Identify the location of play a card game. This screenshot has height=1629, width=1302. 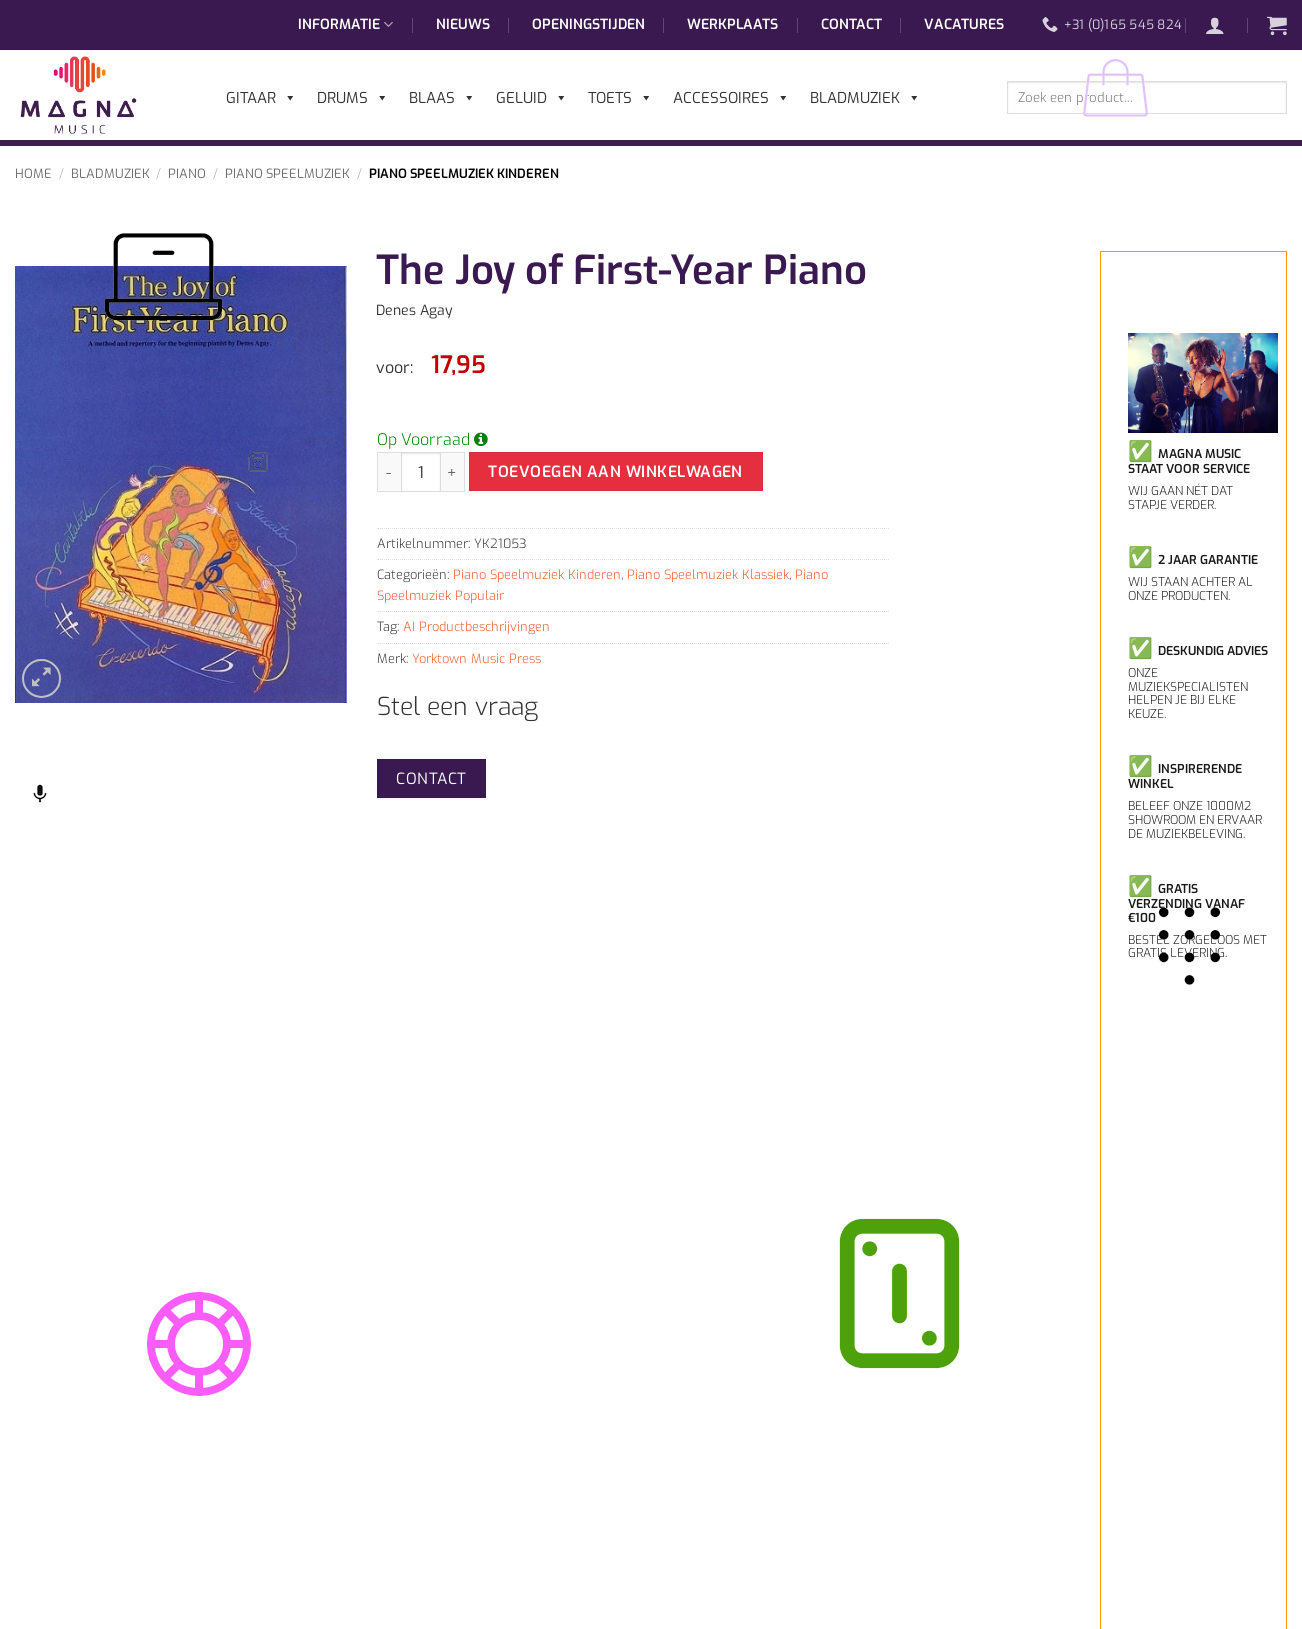
(899, 1293).